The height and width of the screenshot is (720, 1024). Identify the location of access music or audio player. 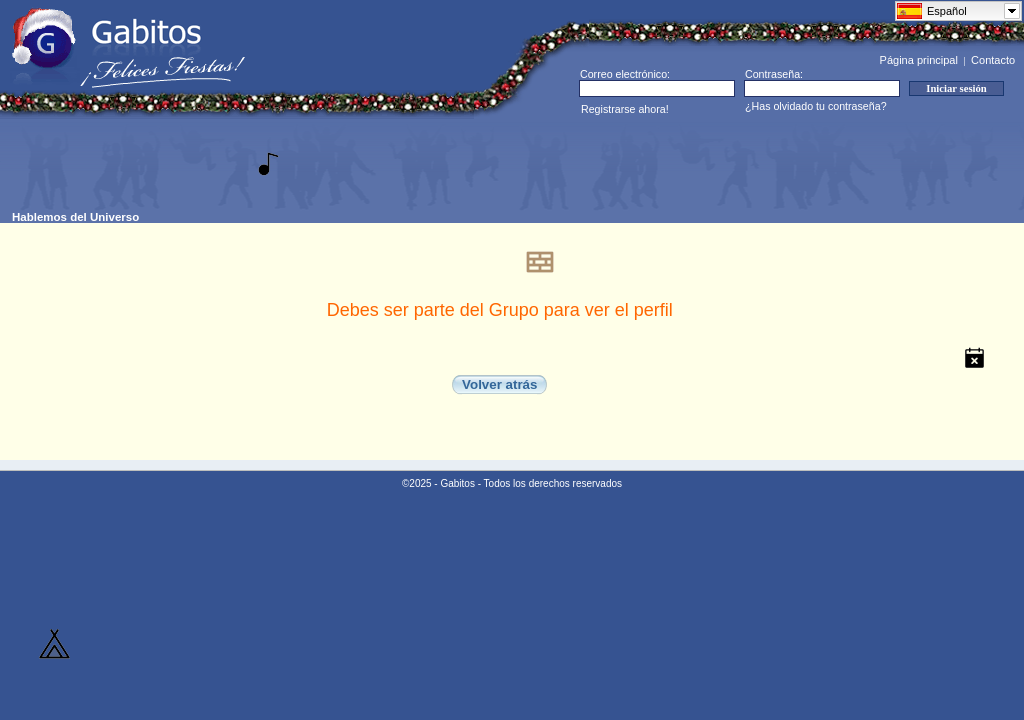
(268, 163).